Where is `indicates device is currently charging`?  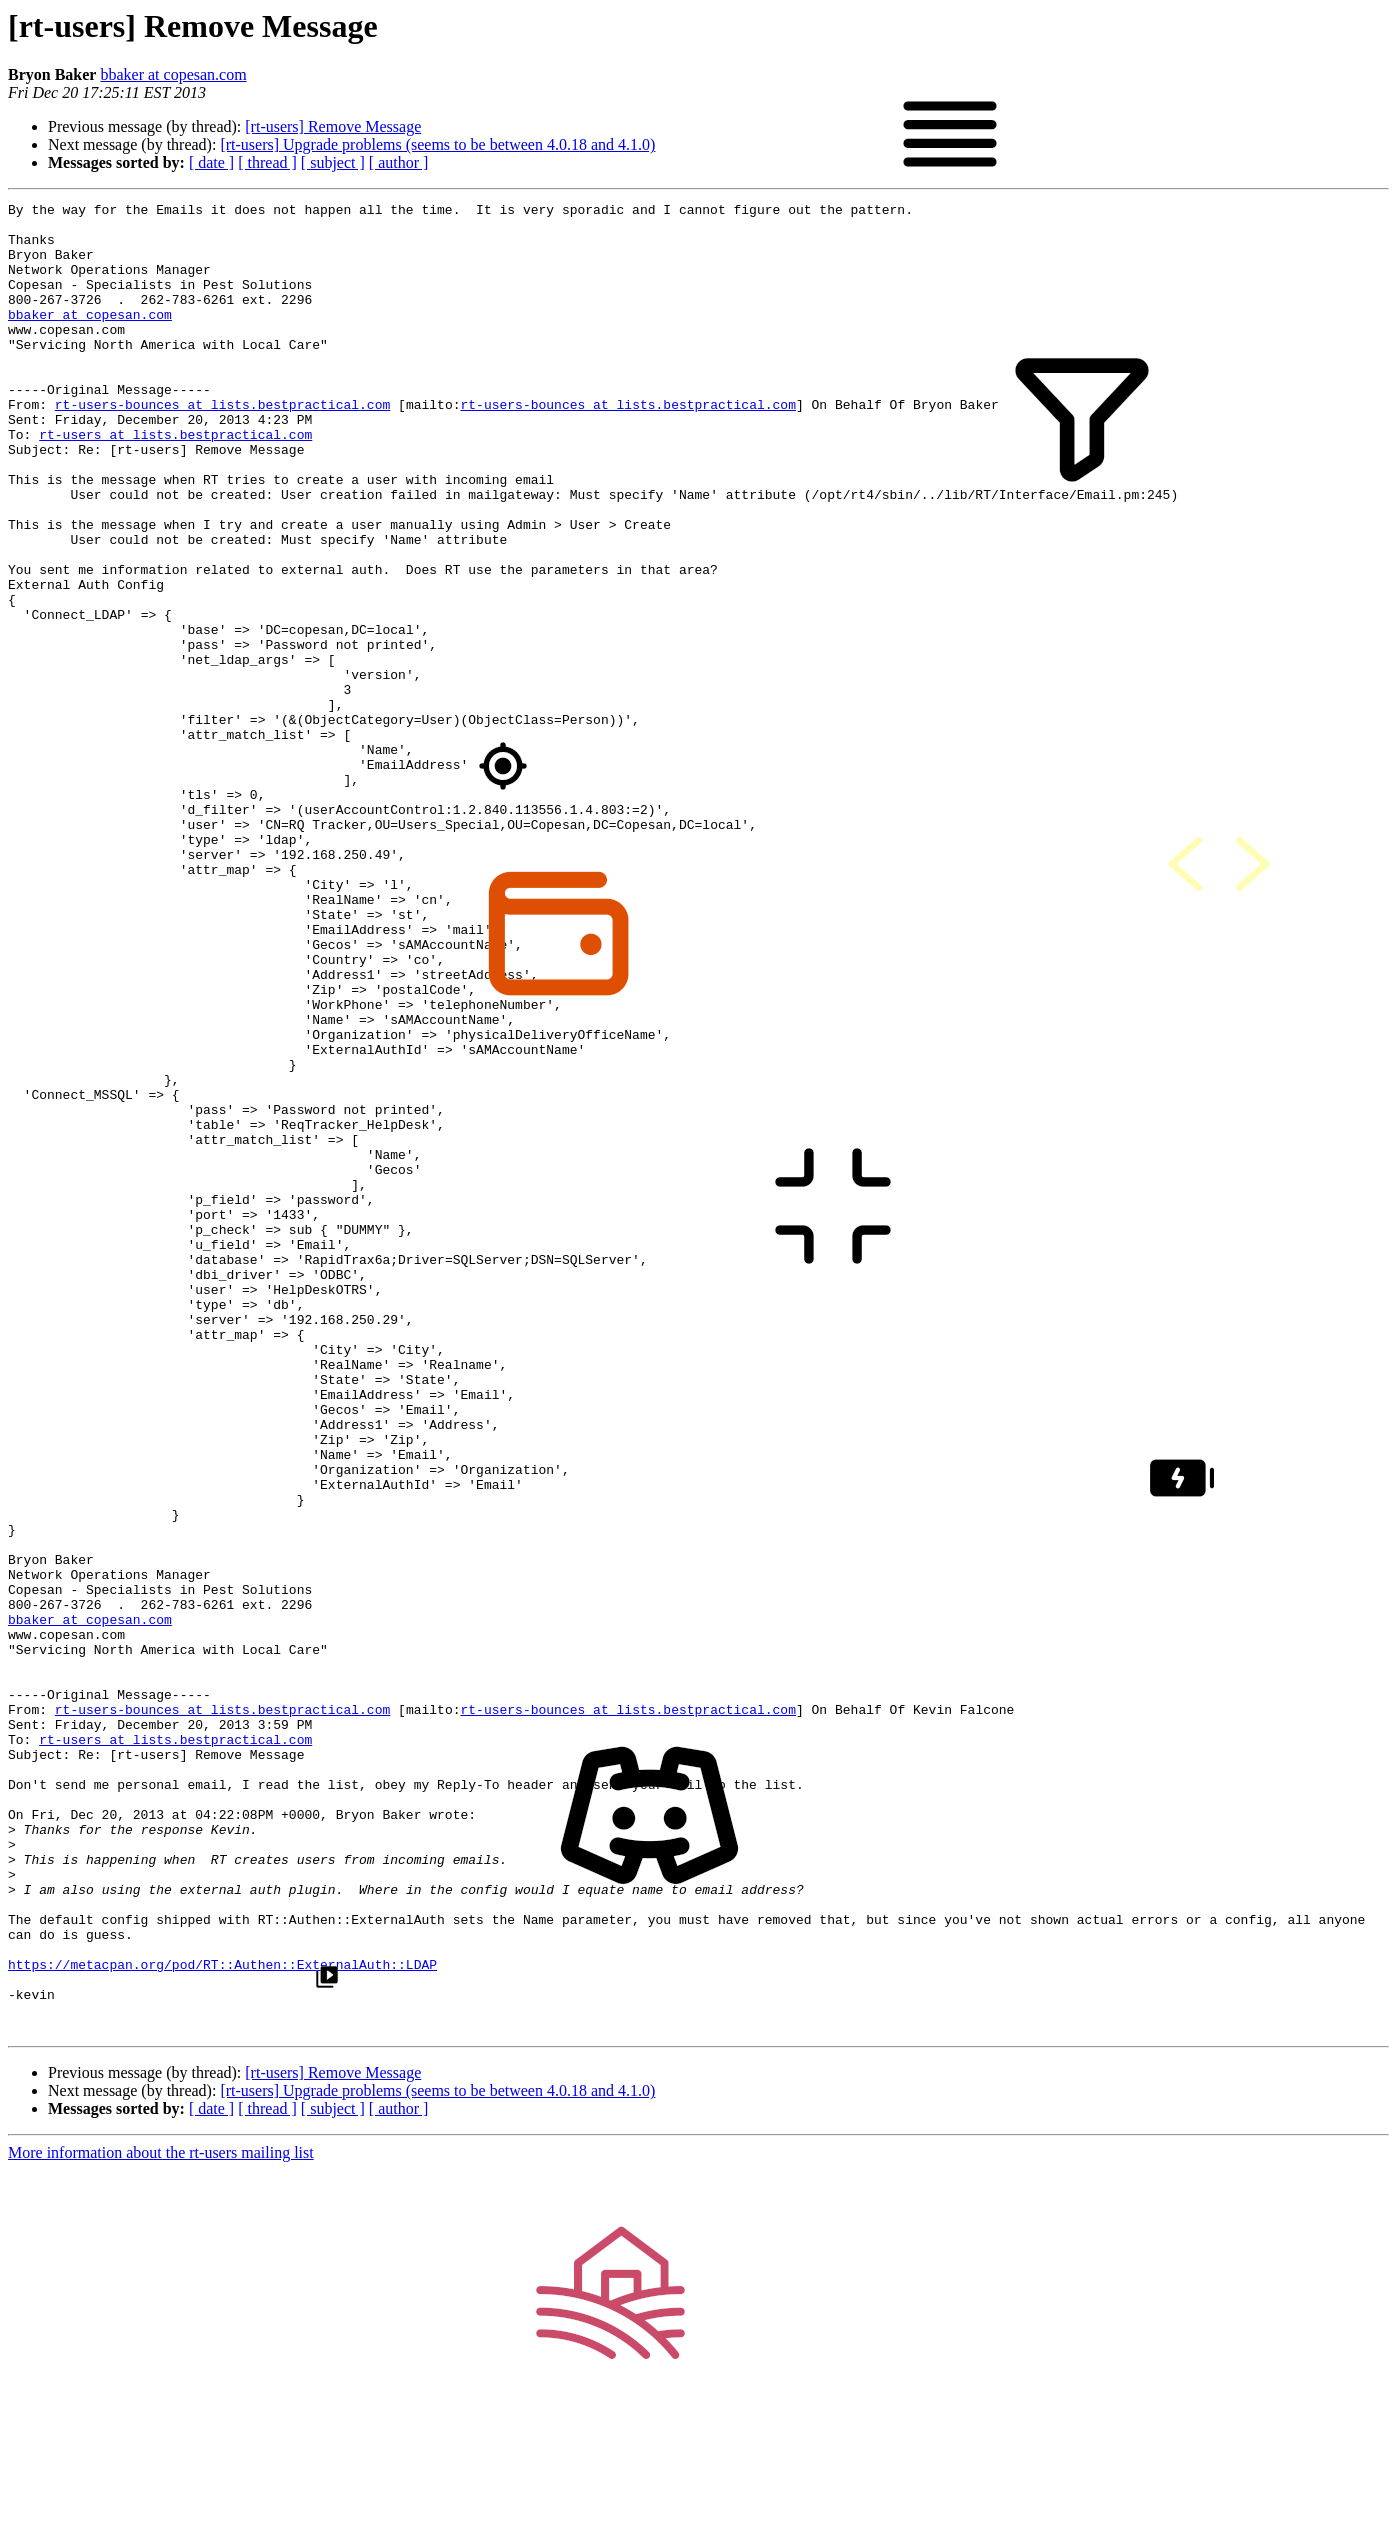
indicates device is currently charging is located at coordinates (1181, 1478).